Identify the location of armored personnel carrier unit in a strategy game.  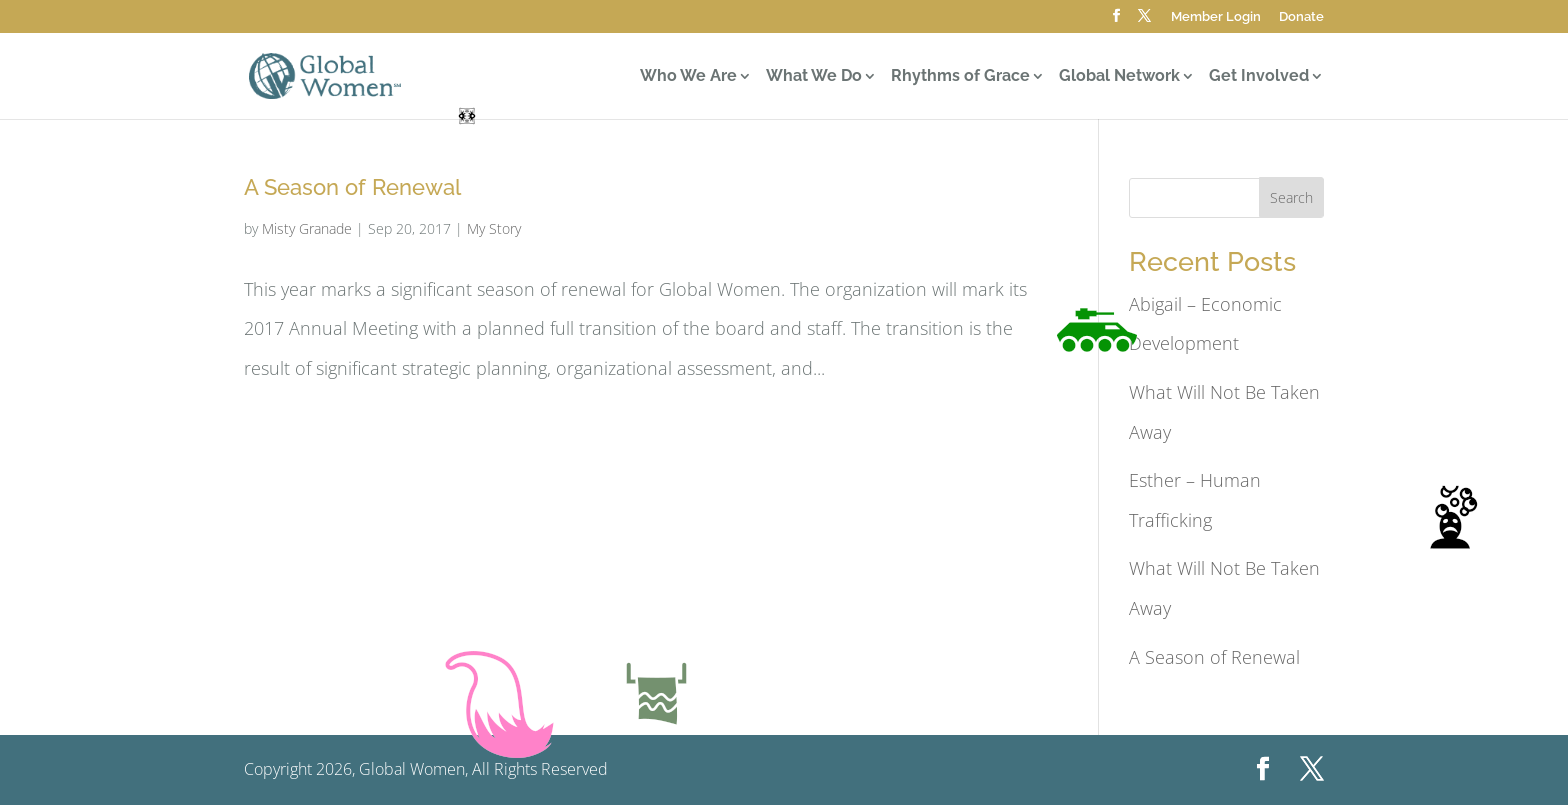
(1097, 330).